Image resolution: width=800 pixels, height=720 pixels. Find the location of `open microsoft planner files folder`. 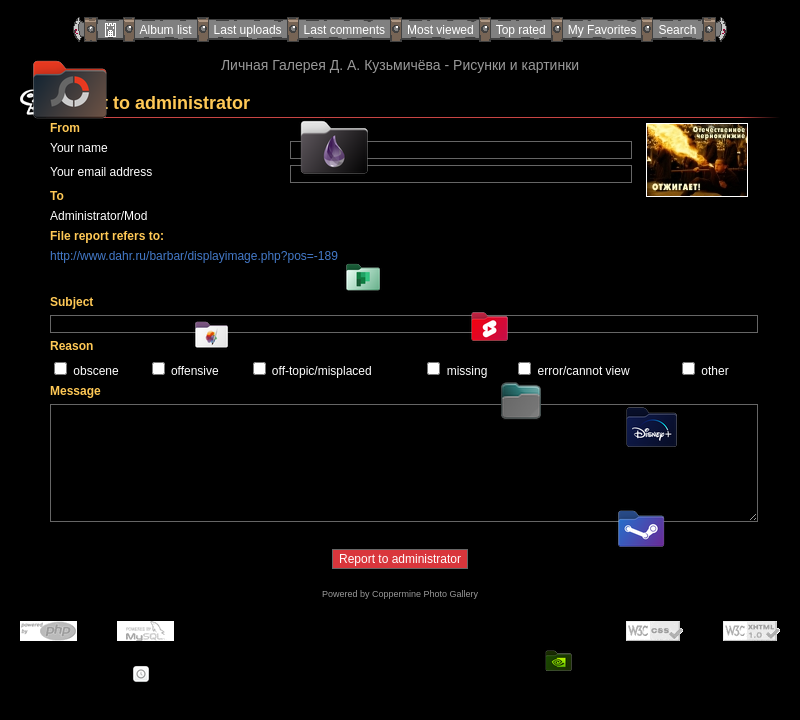

open microsoft planner files folder is located at coordinates (363, 278).